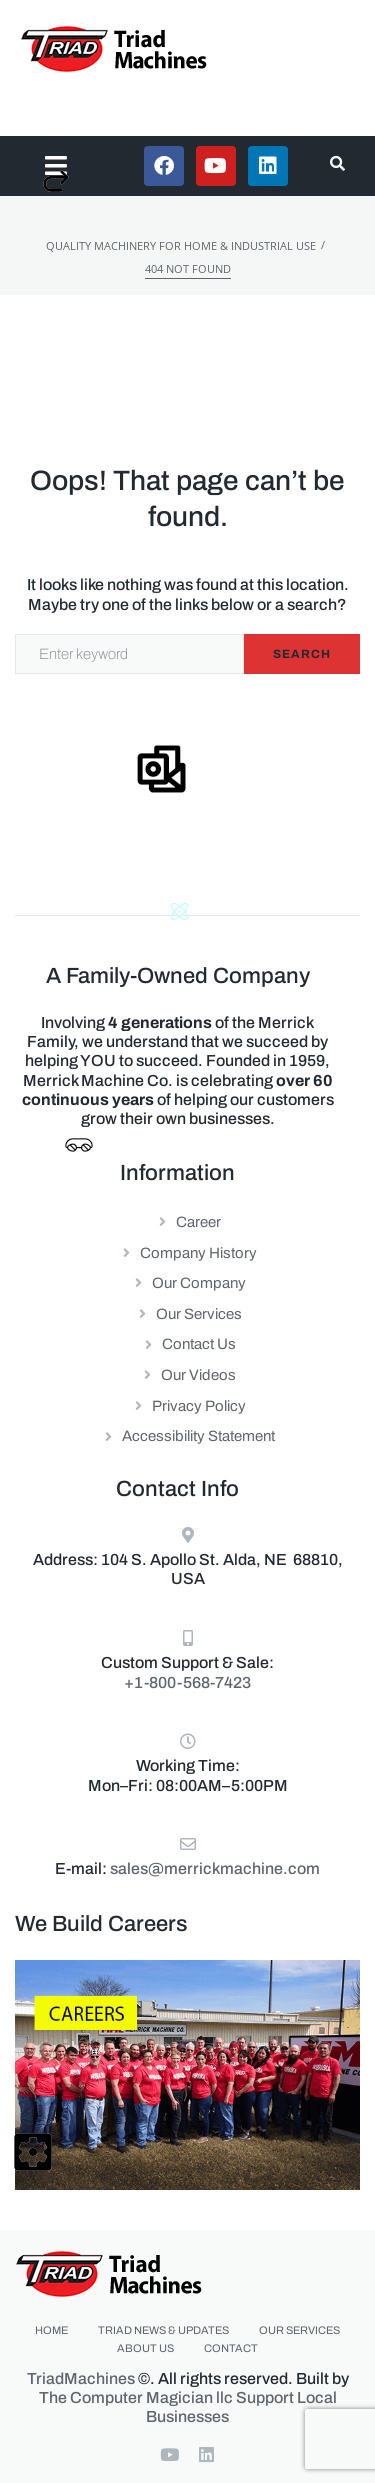 Image resolution: width=375 pixels, height=2483 pixels. What do you see at coordinates (179, 911) in the screenshot?
I see `access science or chemistry features` at bounding box center [179, 911].